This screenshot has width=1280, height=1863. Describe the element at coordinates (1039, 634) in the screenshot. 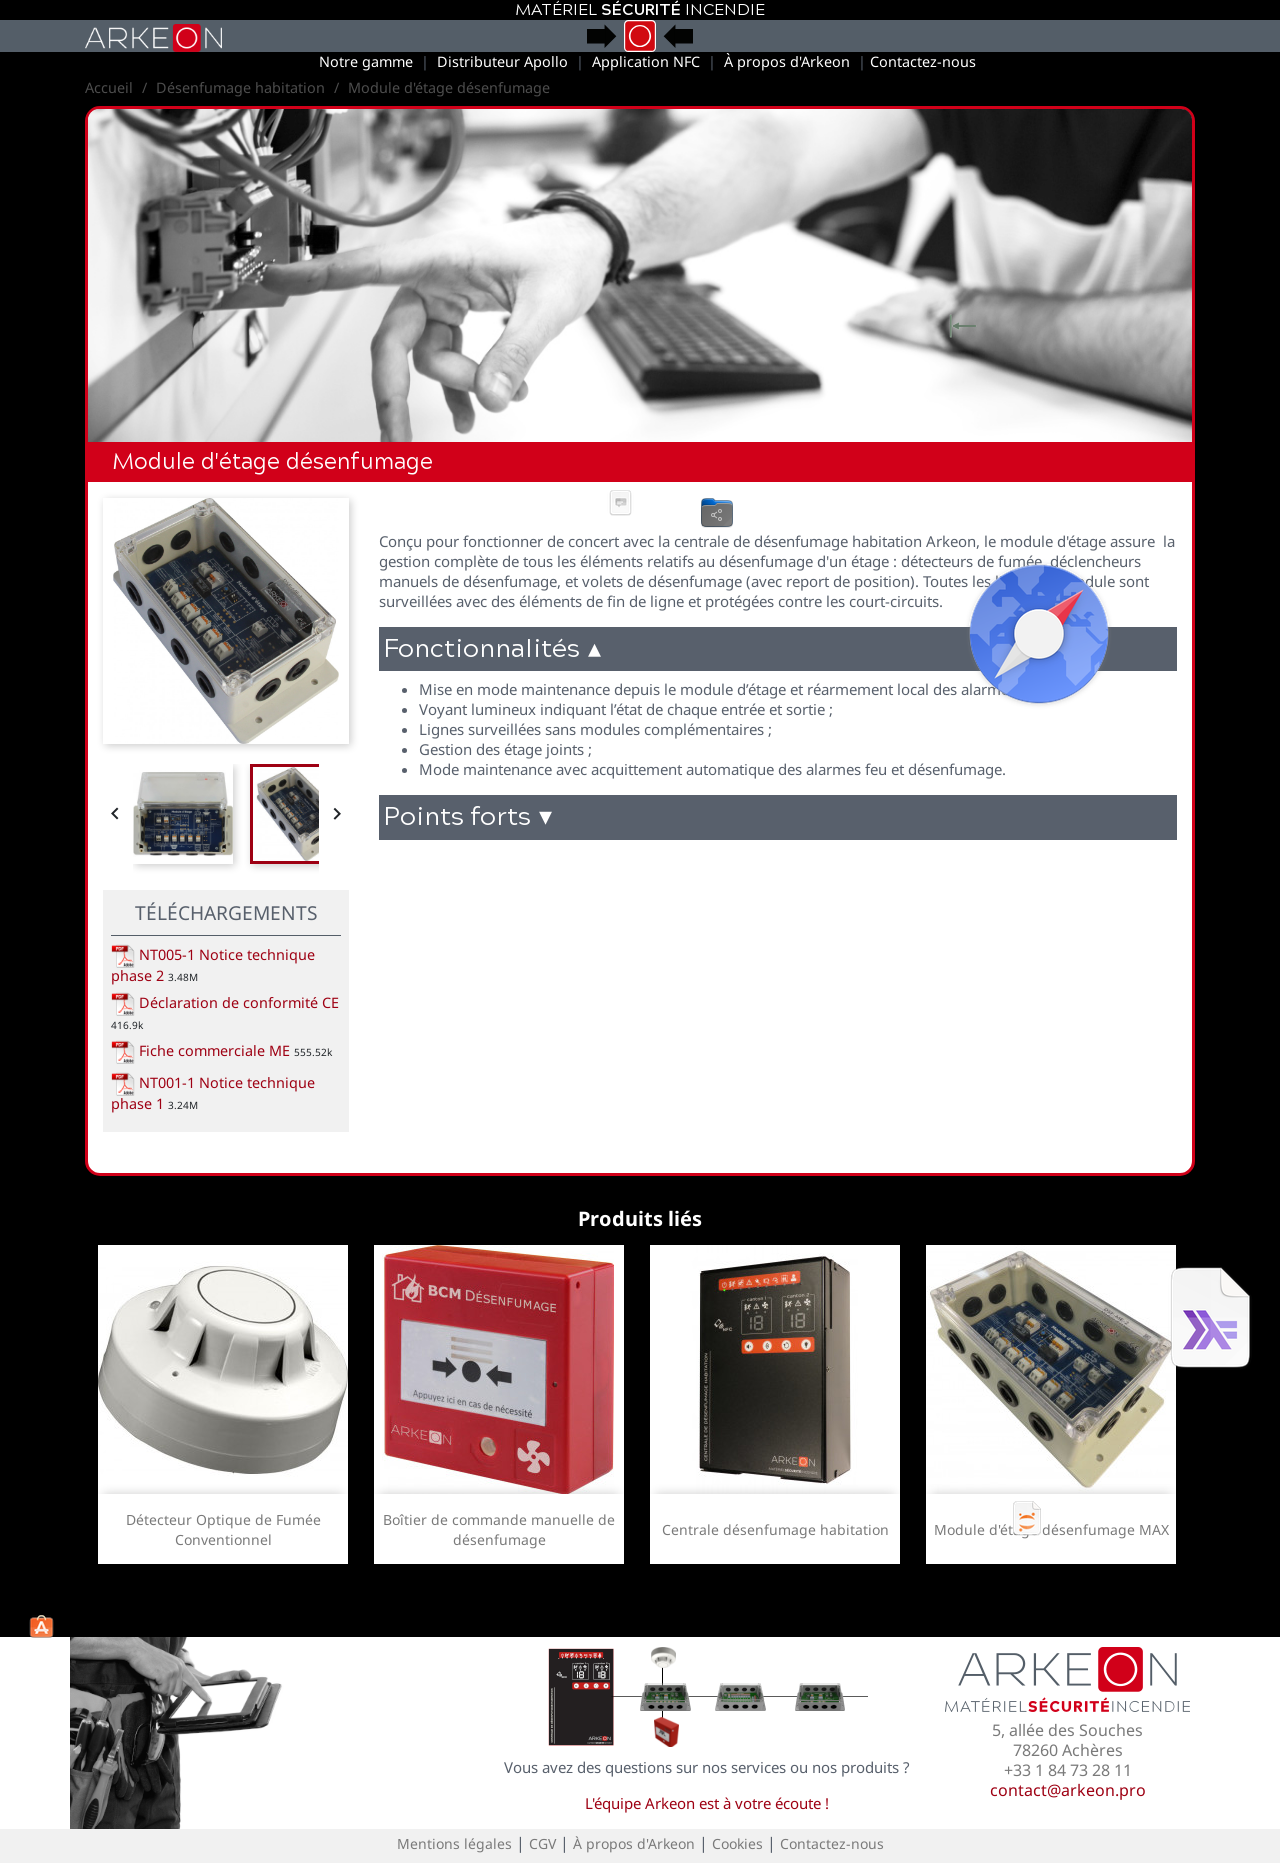

I see `launch the web browser app` at that location.